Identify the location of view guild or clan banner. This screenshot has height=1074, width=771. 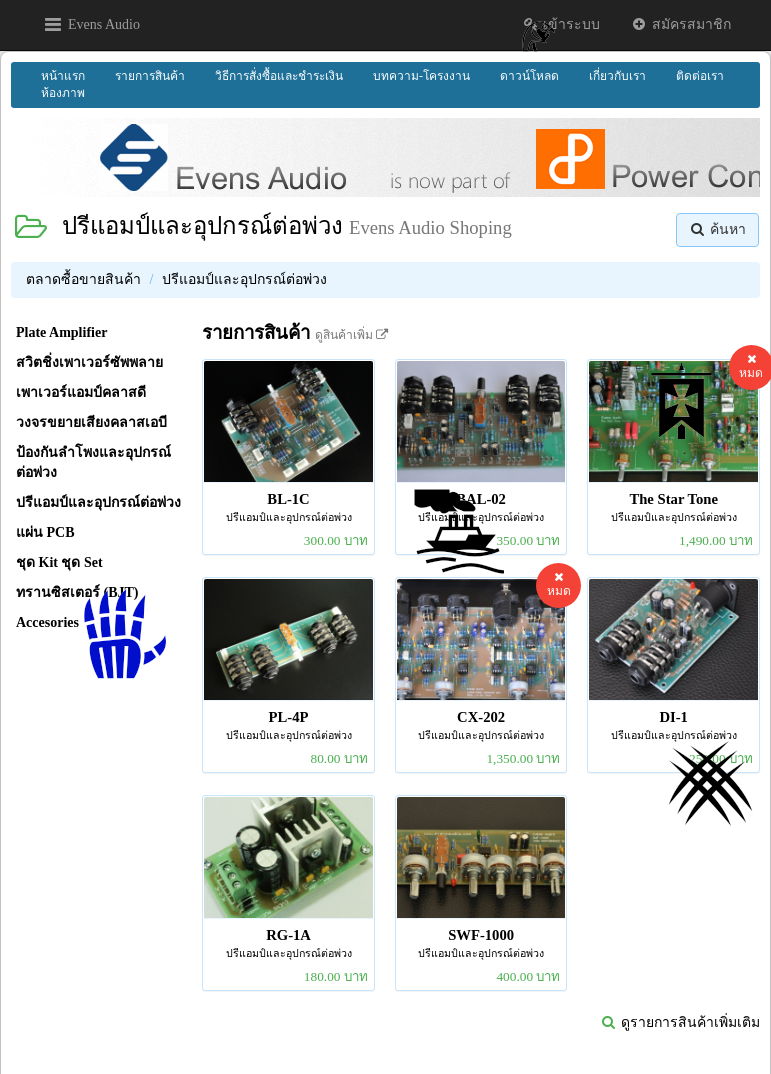
(681, 400).